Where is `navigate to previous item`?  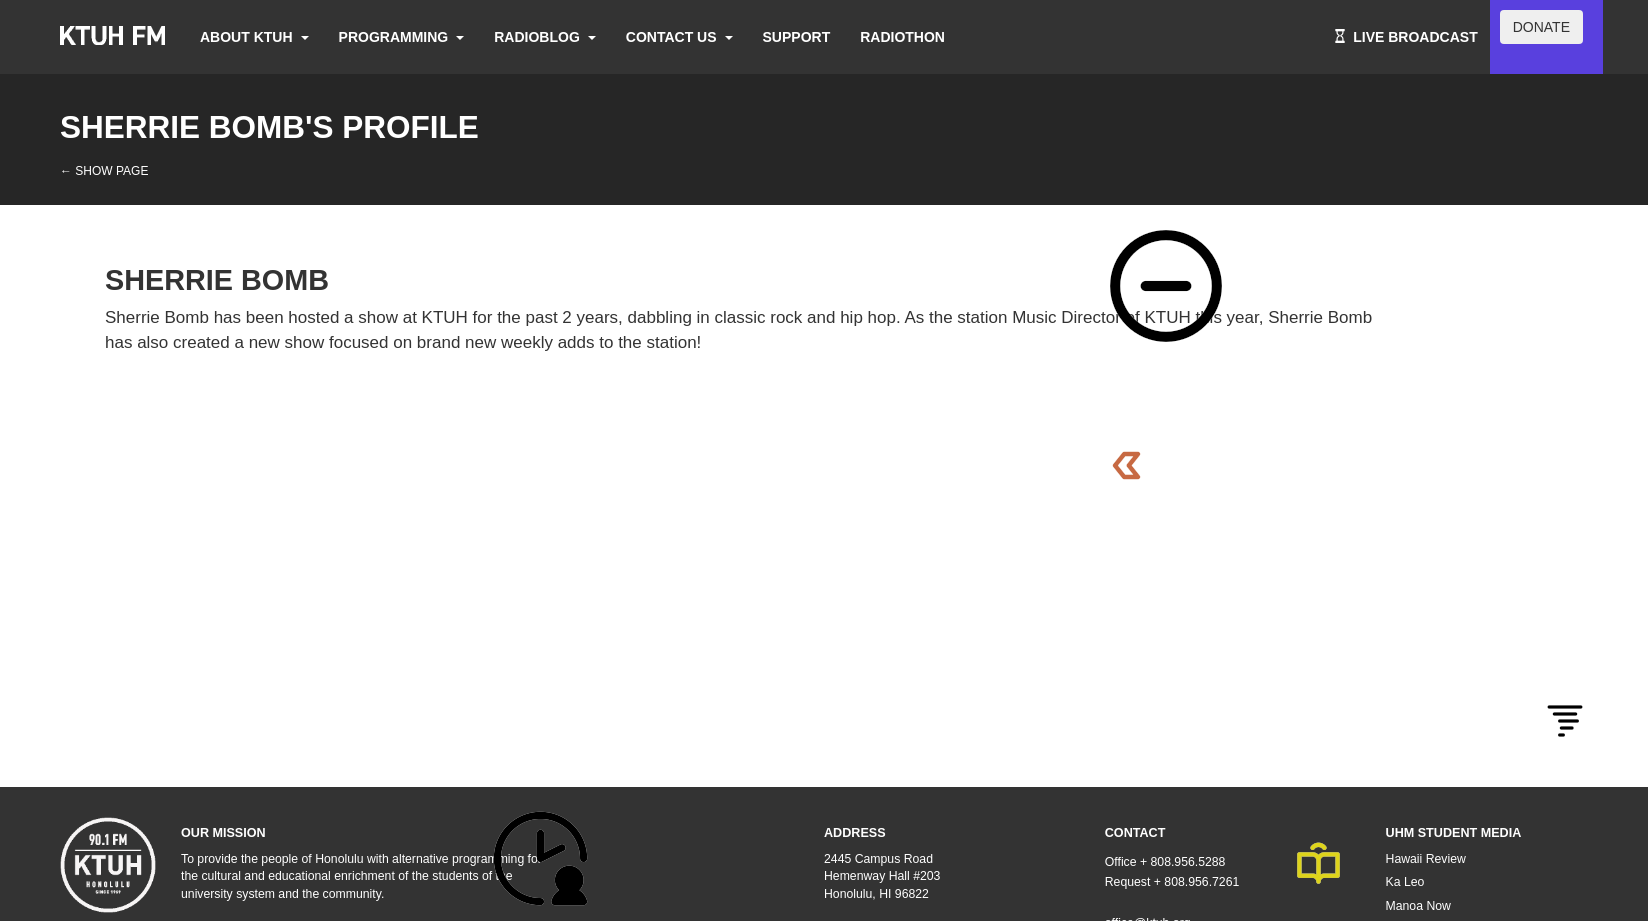
navigate to previous item is located at coordinates (1126, 465).